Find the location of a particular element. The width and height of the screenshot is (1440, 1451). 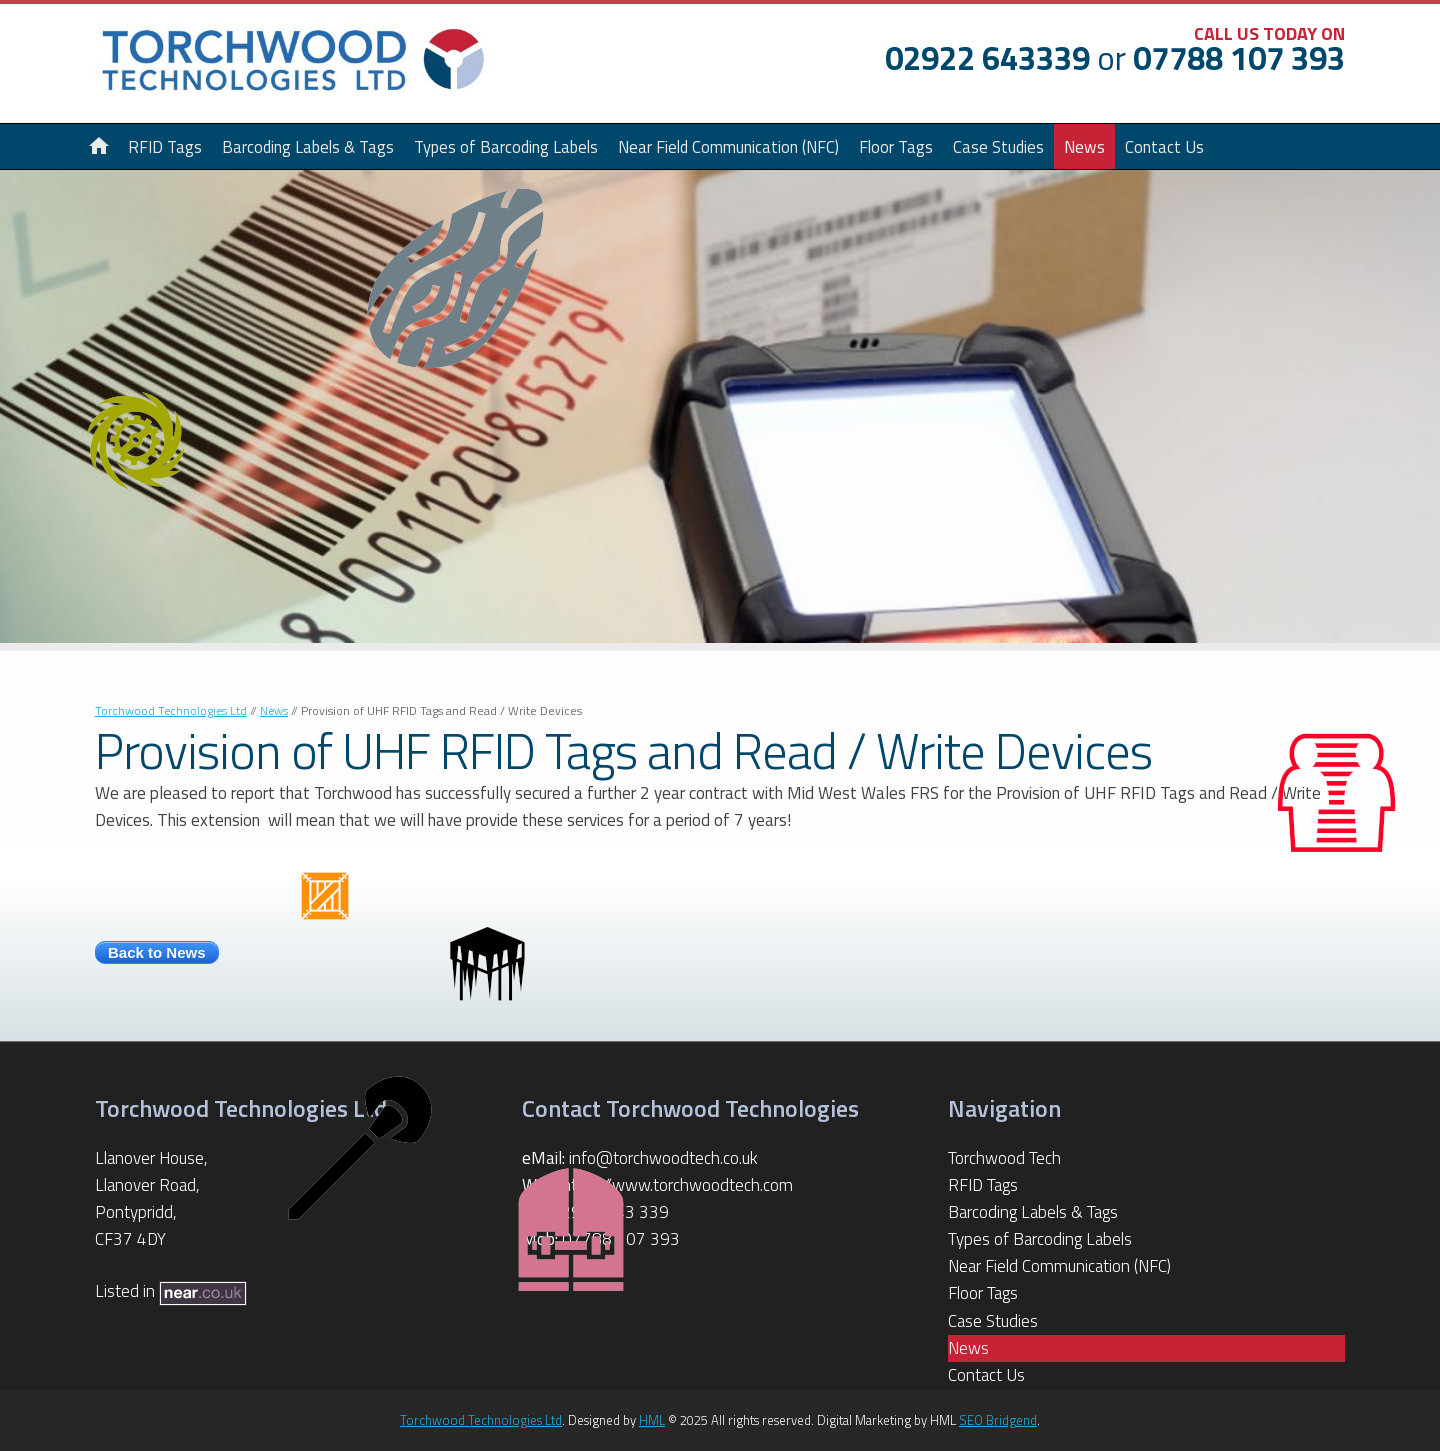

view connection or relationship status between users is located at coordinates (1336, 792).